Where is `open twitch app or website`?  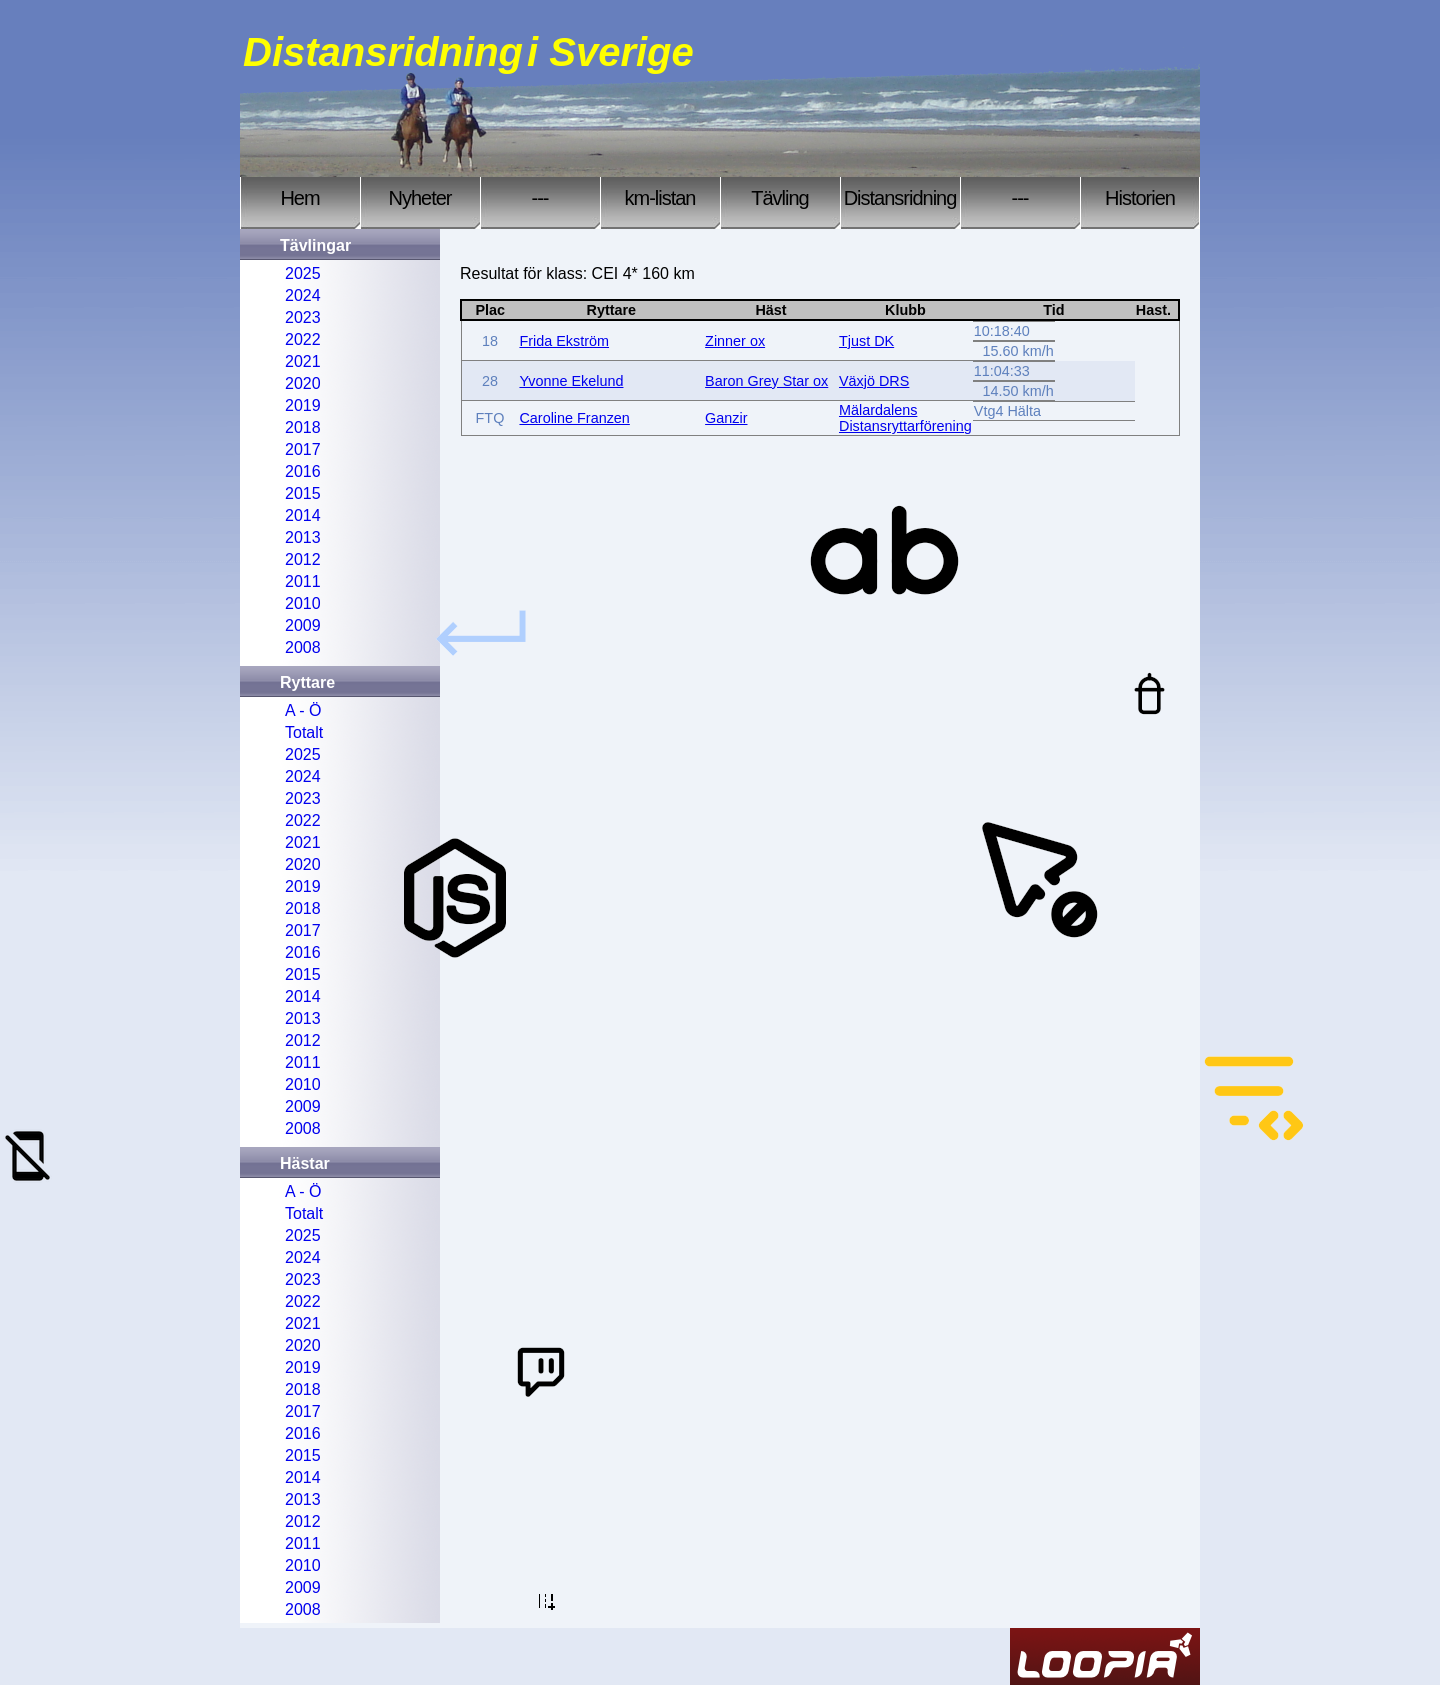 open twitch app or website is located at coordinates (541, 1371).